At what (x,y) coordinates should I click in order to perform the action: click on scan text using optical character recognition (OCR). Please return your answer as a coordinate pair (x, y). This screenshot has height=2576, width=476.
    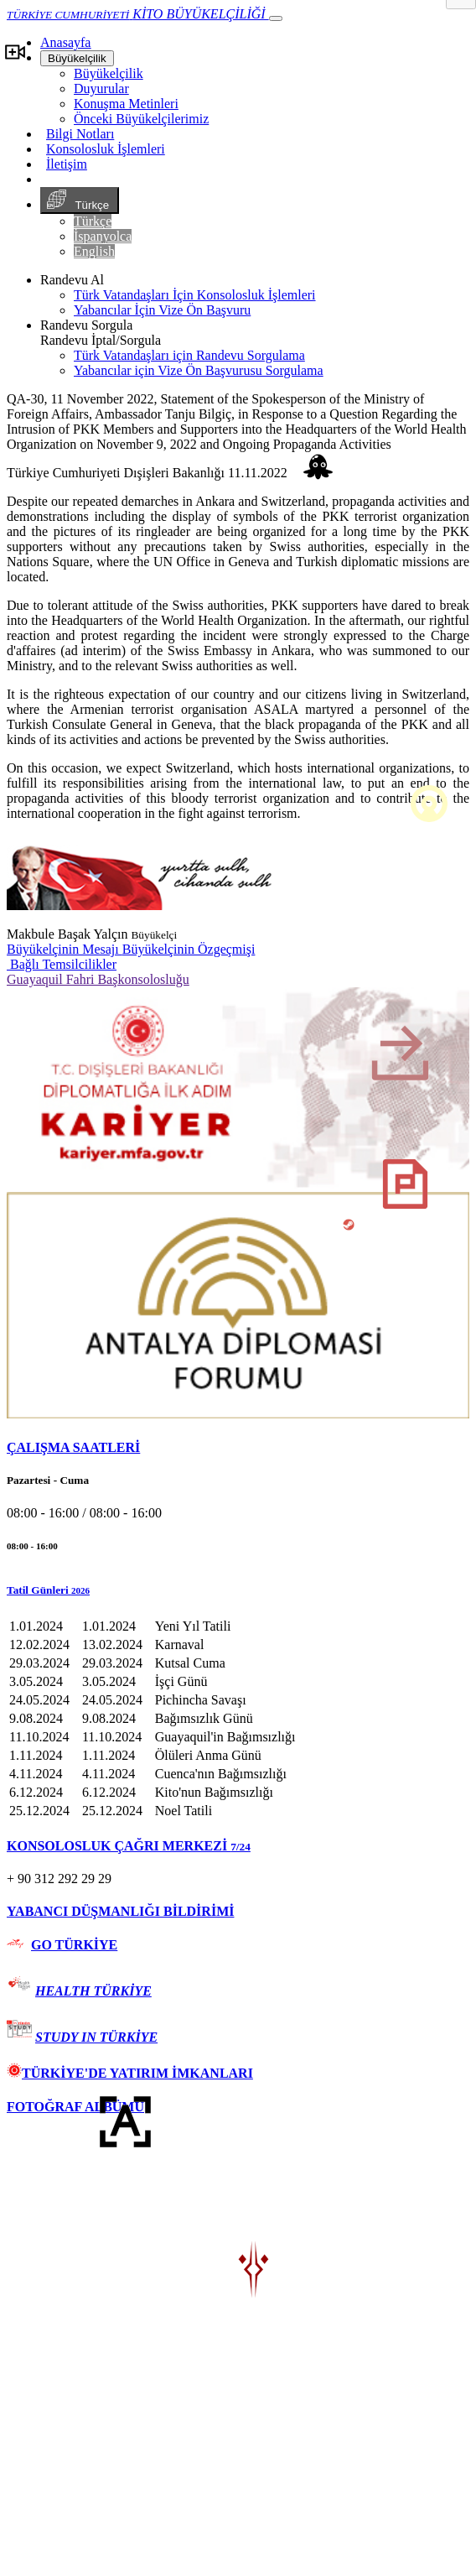
    Looking at the image, I should click on (125, 2121).